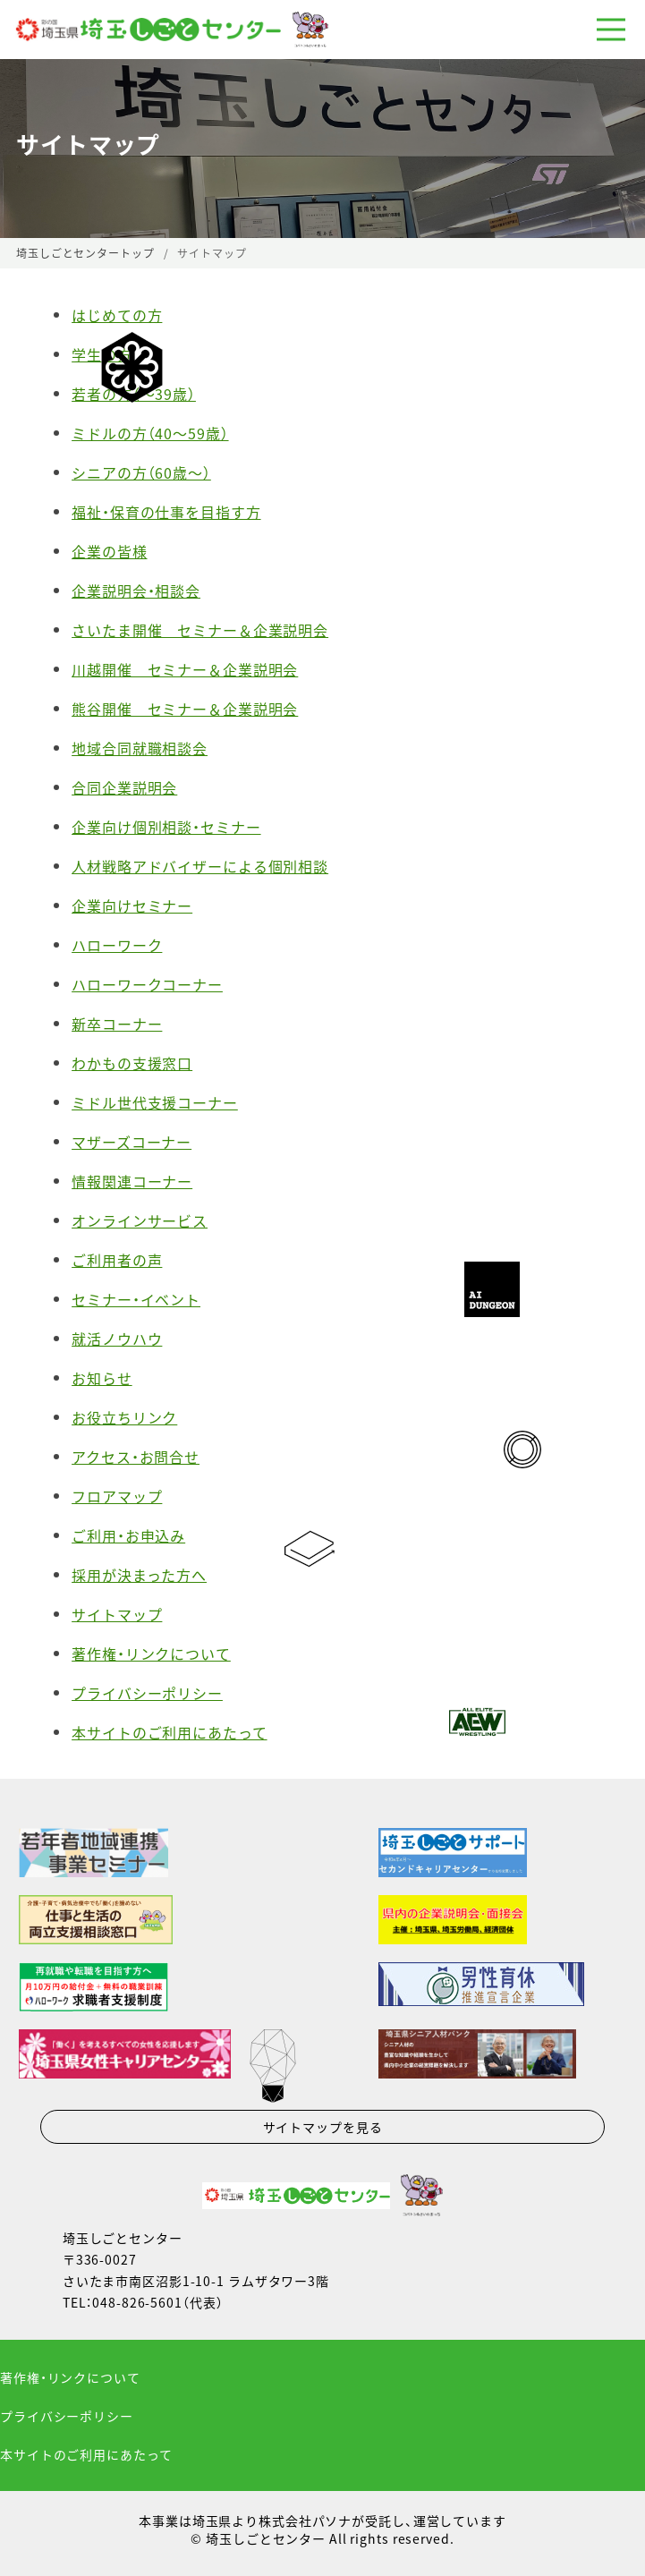 The width and height of the screenshot is (645, 2576). Describe the element at coordinates (132, 367) in the screenshot. I see `open boxy svg vector graphics editor` at that location.